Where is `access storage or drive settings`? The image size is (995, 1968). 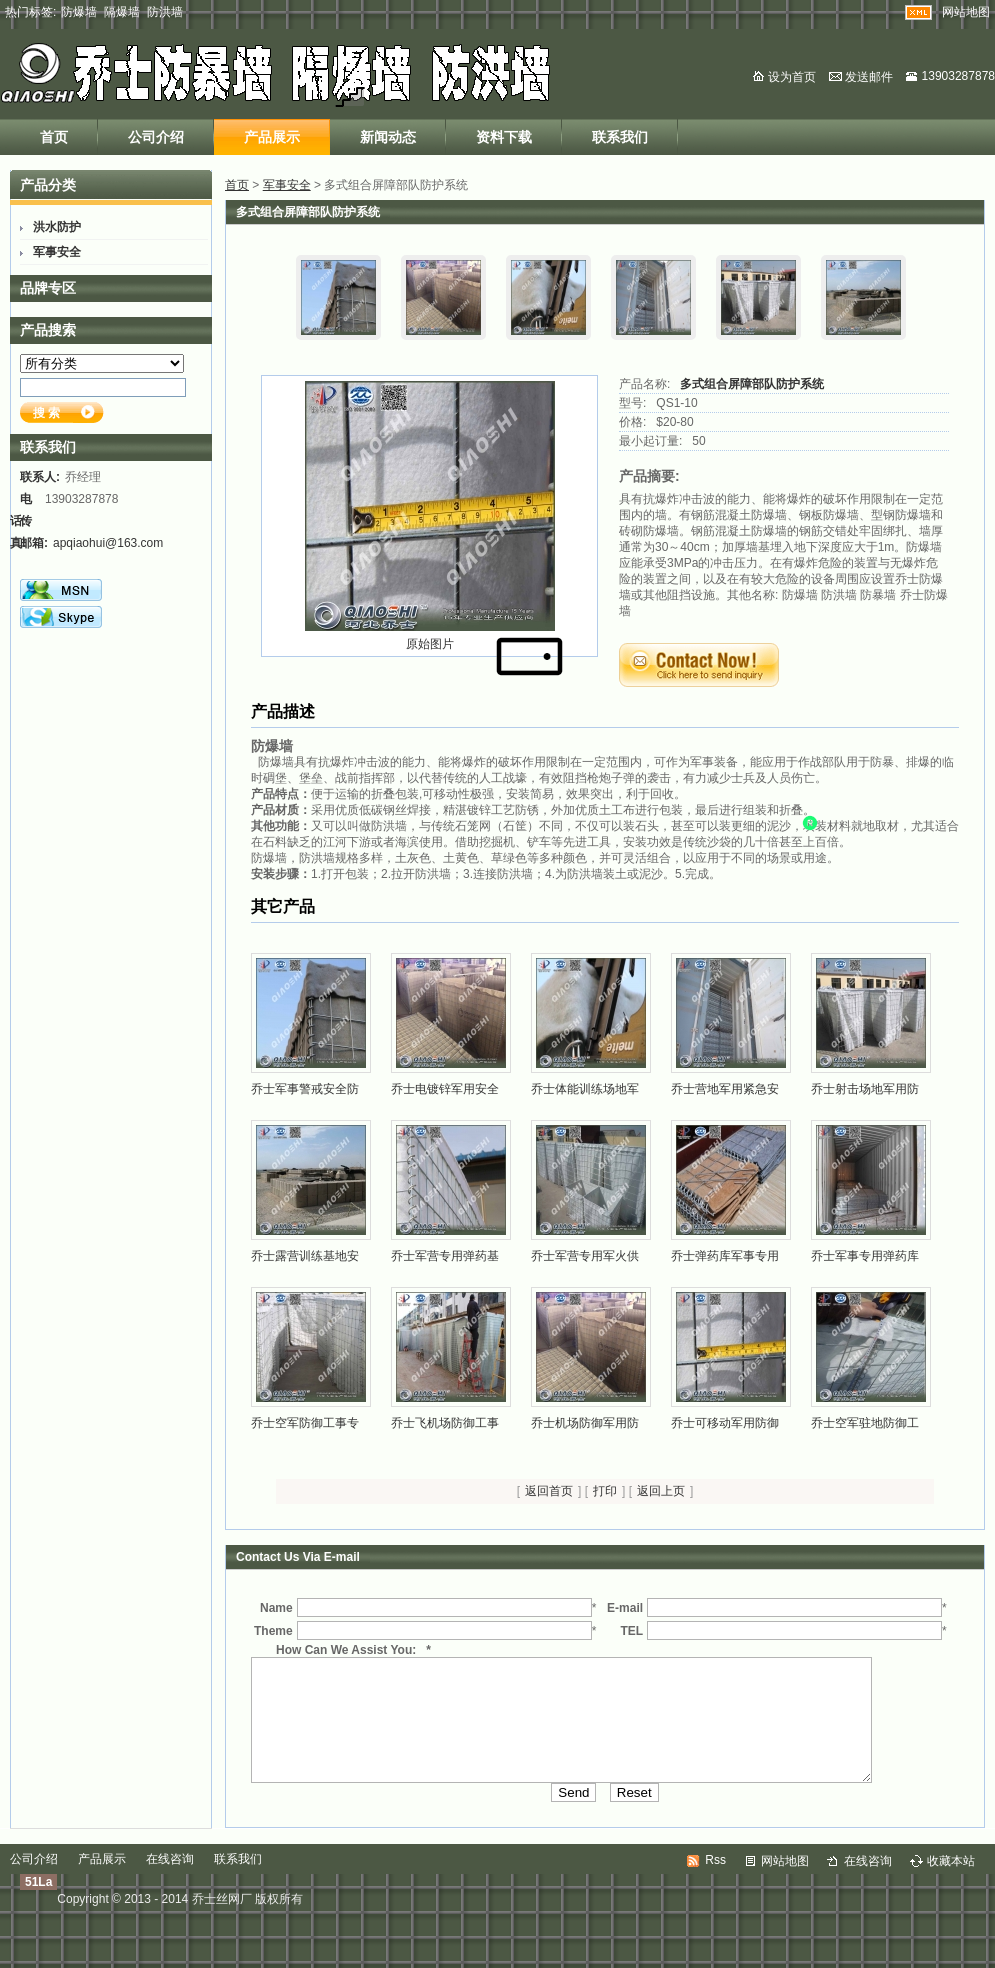 access storage or drive settings is located at coordinates (529, 656).